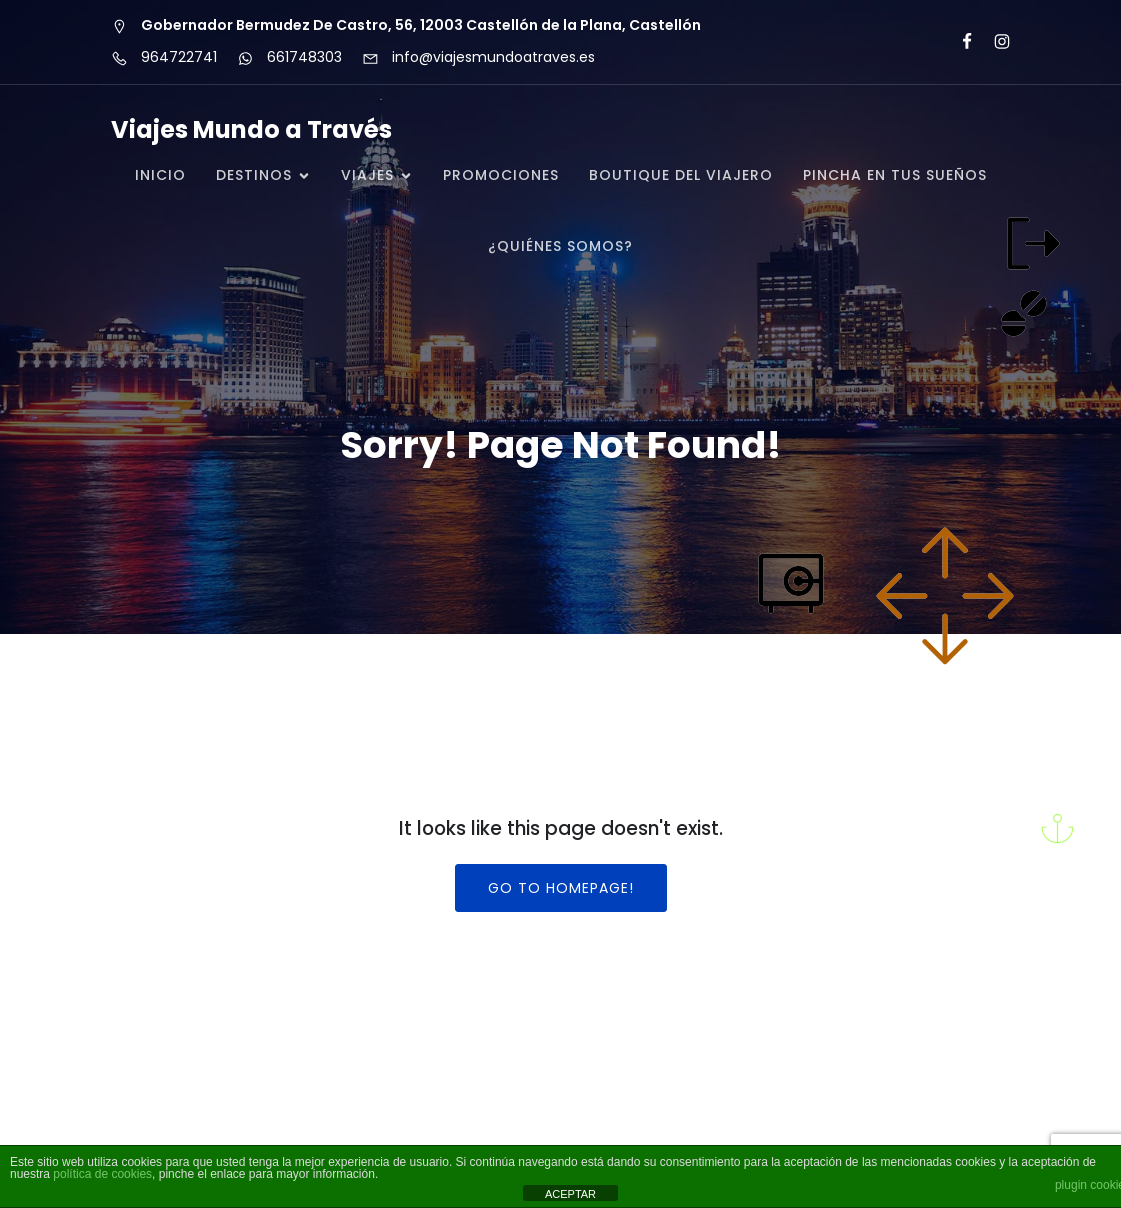 The height and width of the screenshot is (1208, 1121). Describe the element at coordinates (1023, 313) in the screenshot. I see `access medication or pharmacy information` at that location.